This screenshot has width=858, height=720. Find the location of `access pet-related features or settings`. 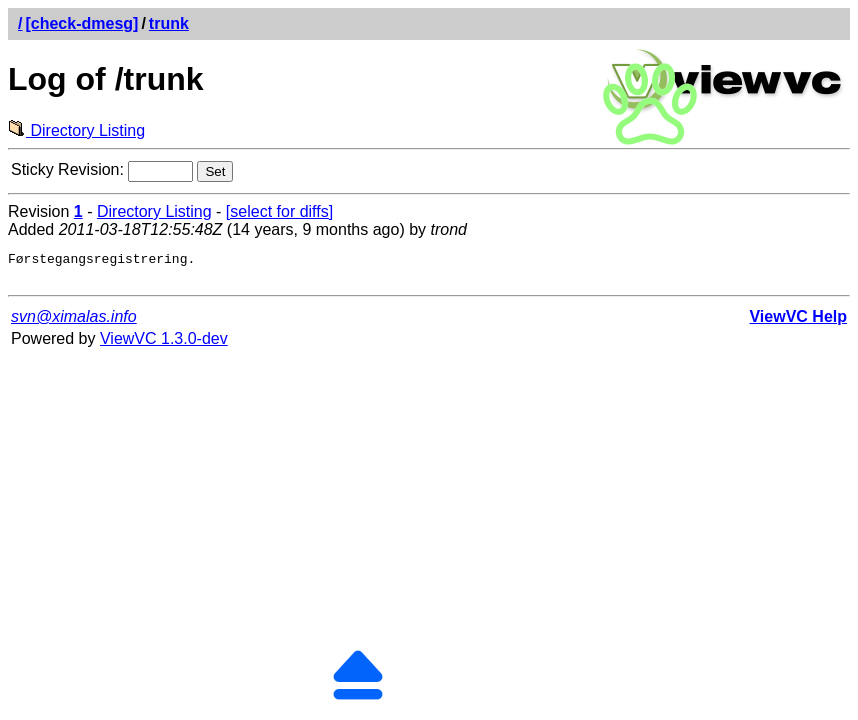

access pet-related features or settings is located at coordinates (650, 104).